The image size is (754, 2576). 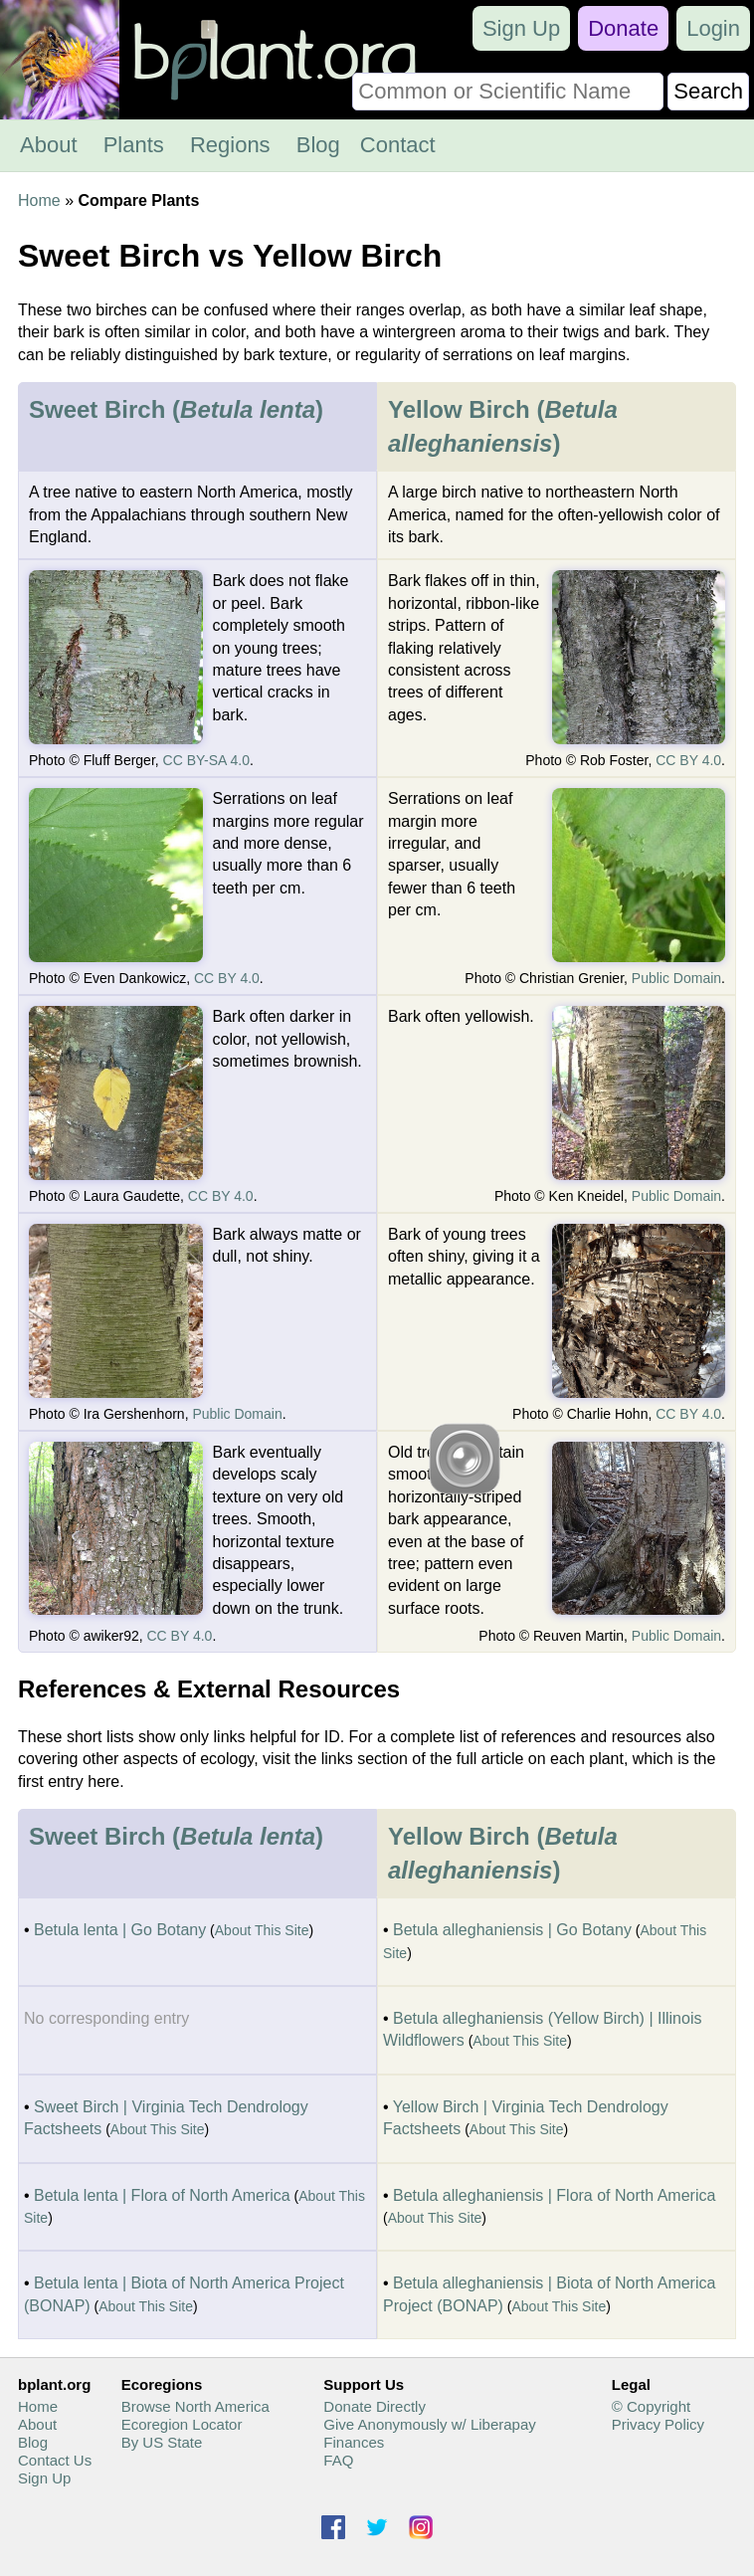 What do you see at coordinates (465, 1459) in the screenshot?
I see `open the camera app` at bounding box center [465, 1459].